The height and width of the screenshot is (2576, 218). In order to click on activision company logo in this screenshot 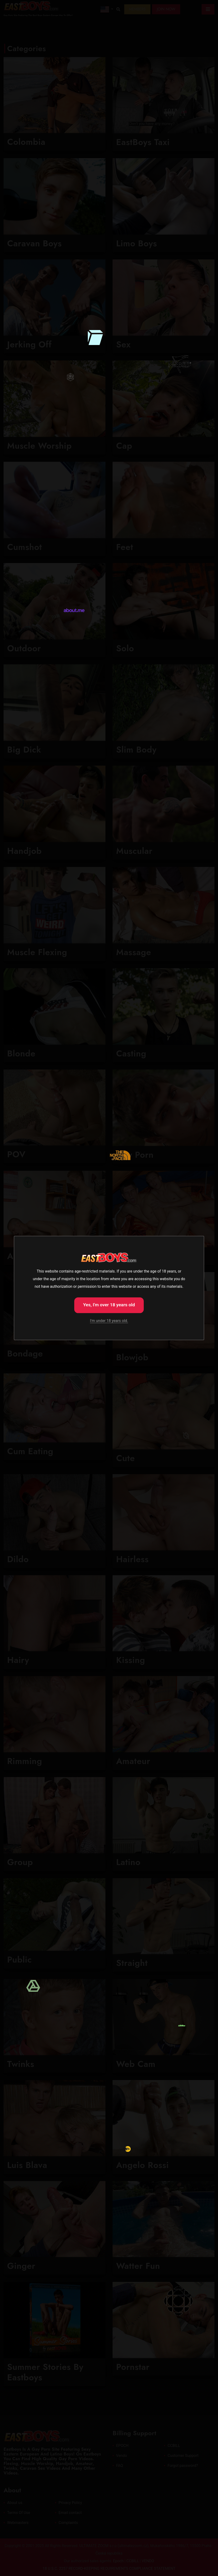, I will do `click(182, 2026)`.